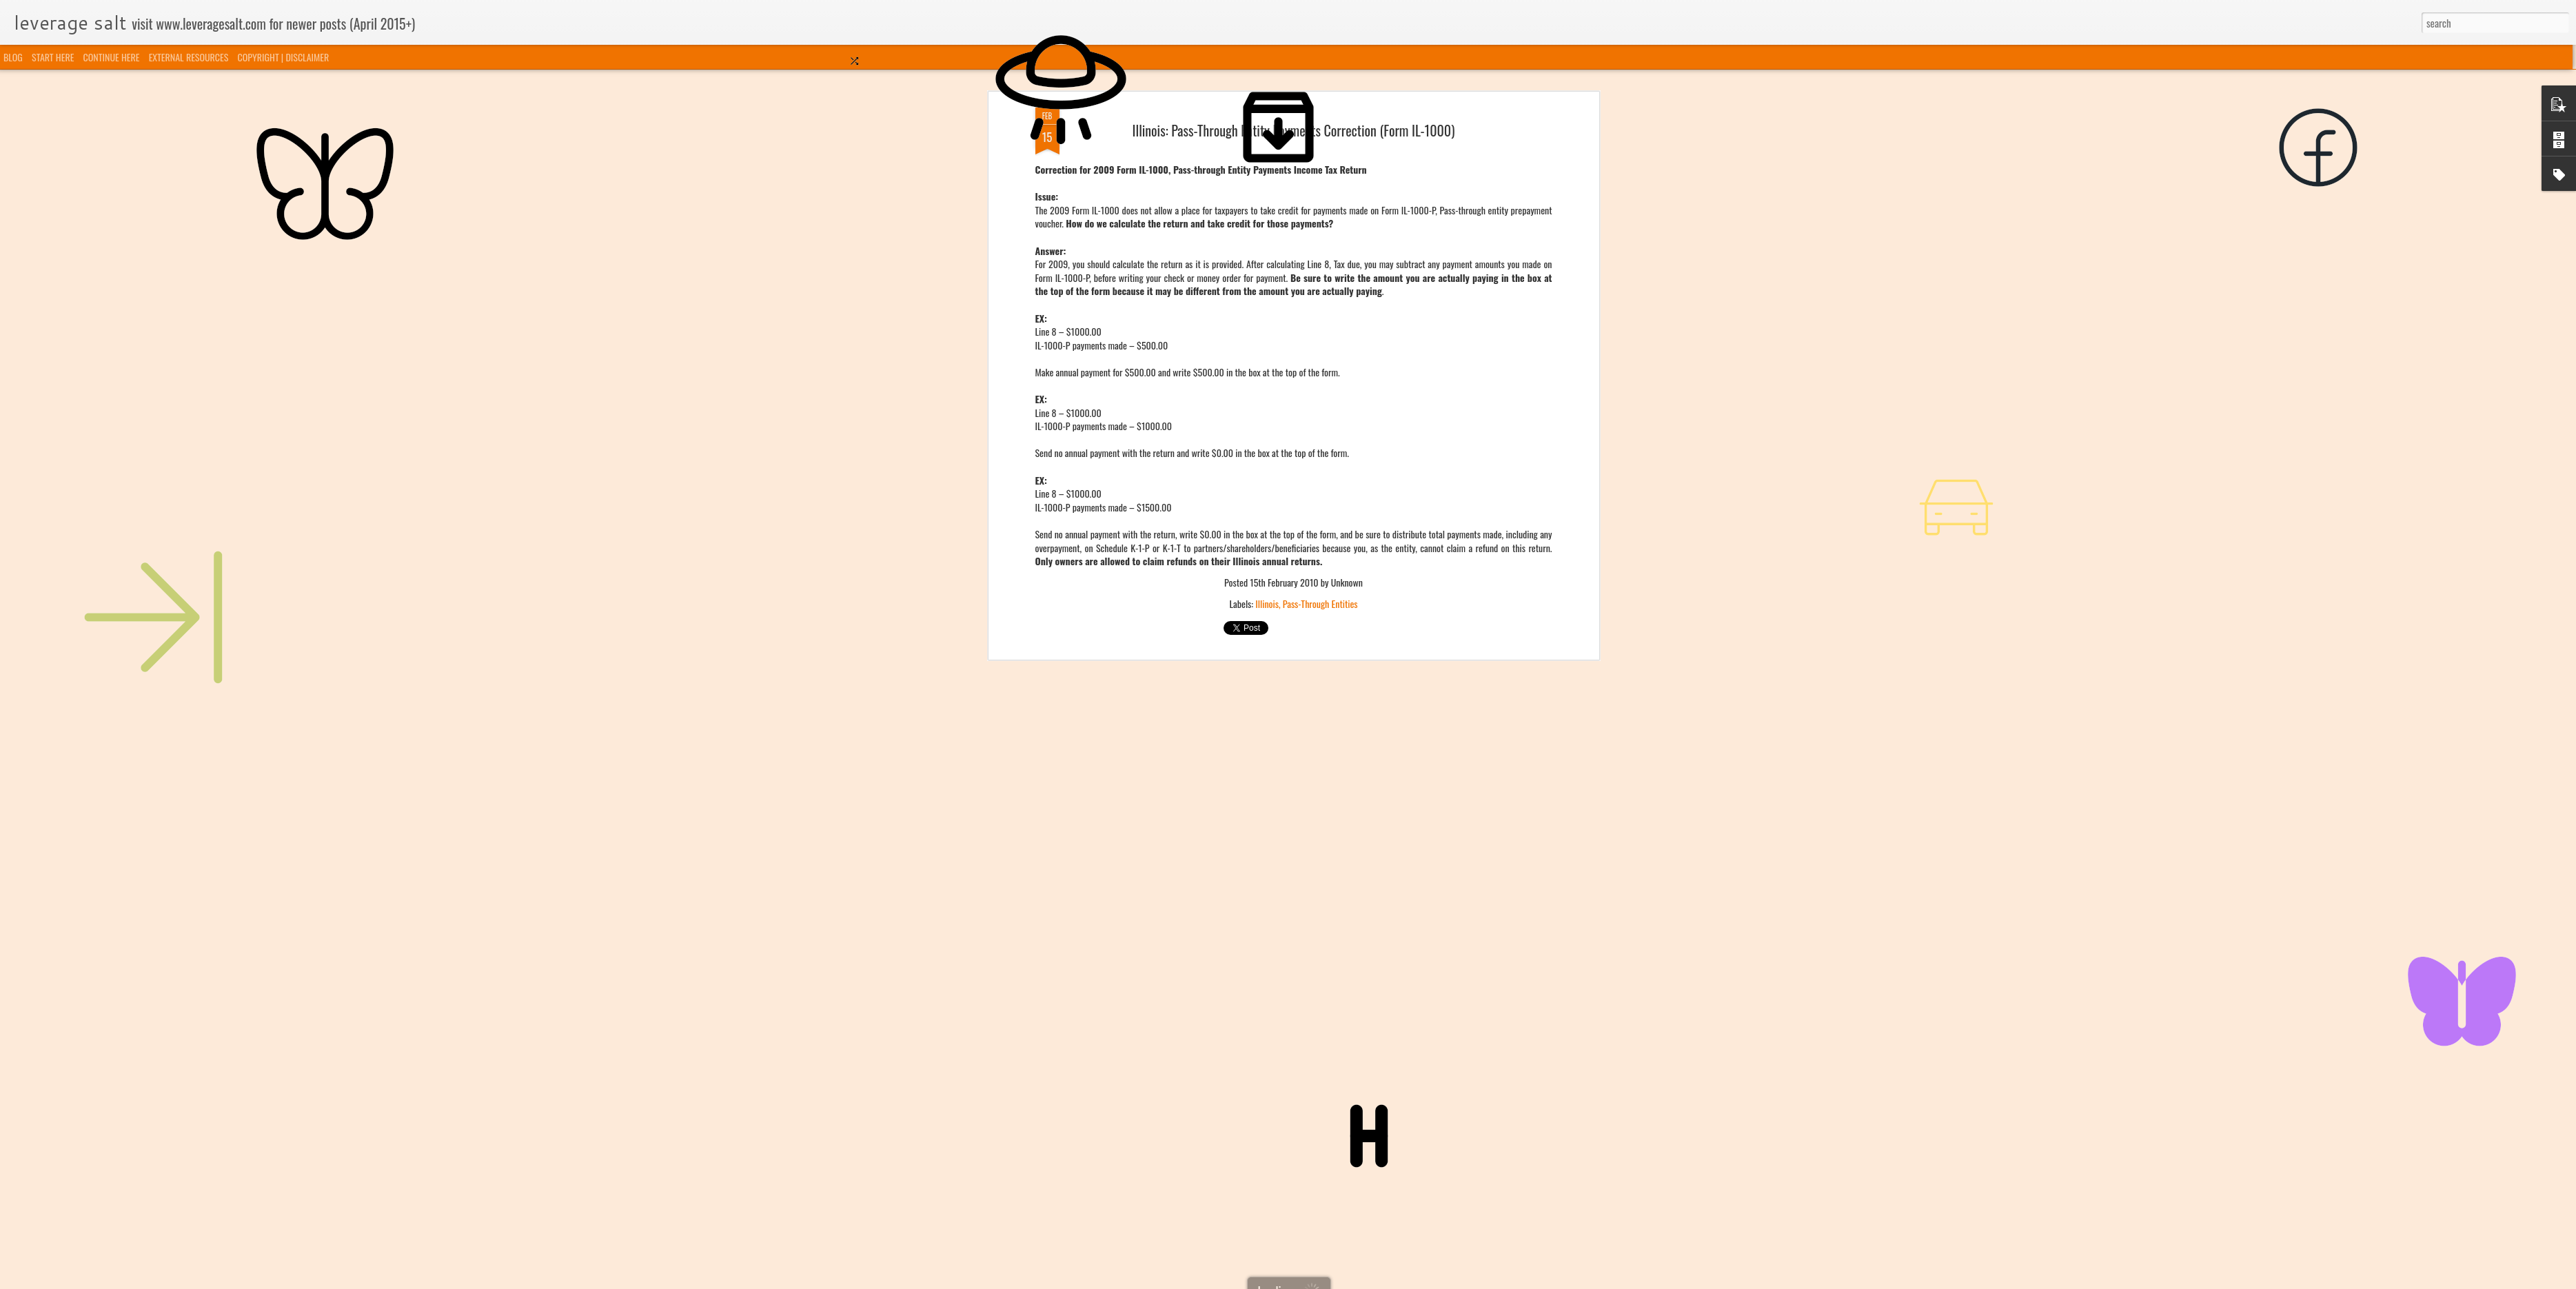  What do you see at coordinates (1956, 509) in the screenshot?
I see `access vehicle or car-related features` at bounding box center [1956, 509].